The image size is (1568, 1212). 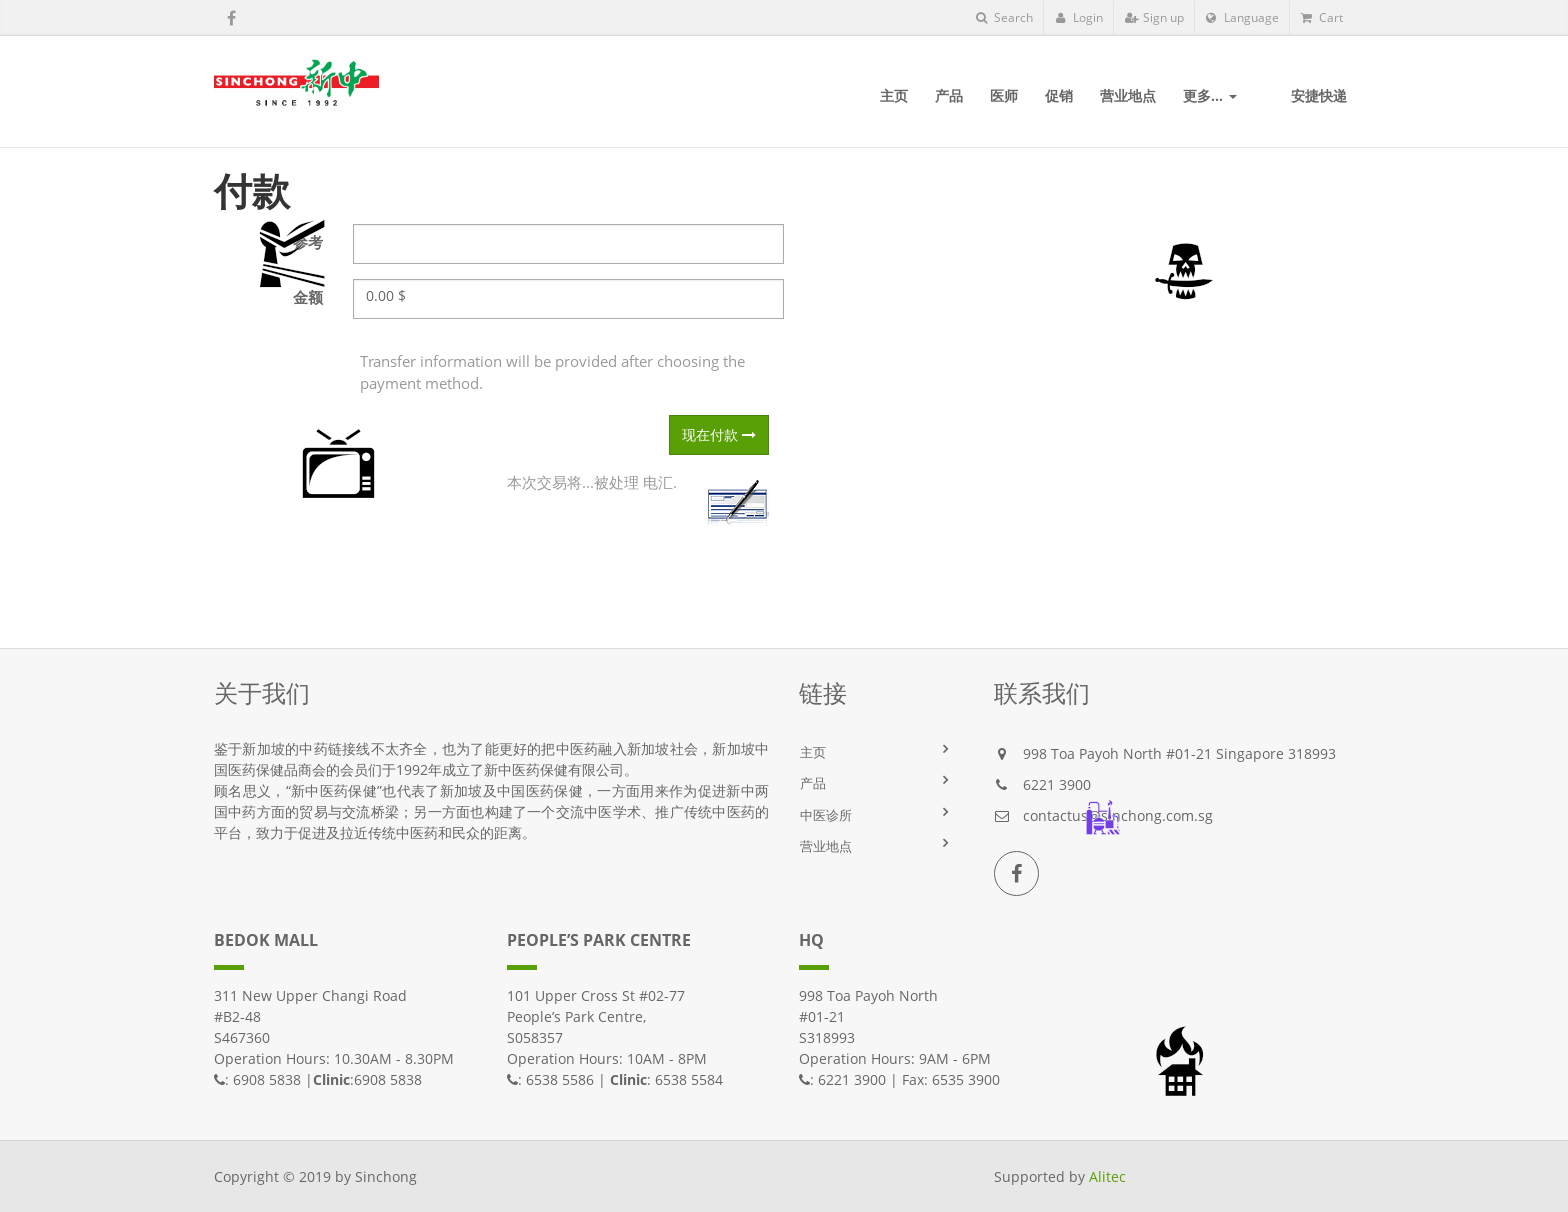 What do you see at coordinates (1180, 1061) in the screenshot?
I see `indicates a fire hazard or emergency alert` at bounding box center [1180, 1061].